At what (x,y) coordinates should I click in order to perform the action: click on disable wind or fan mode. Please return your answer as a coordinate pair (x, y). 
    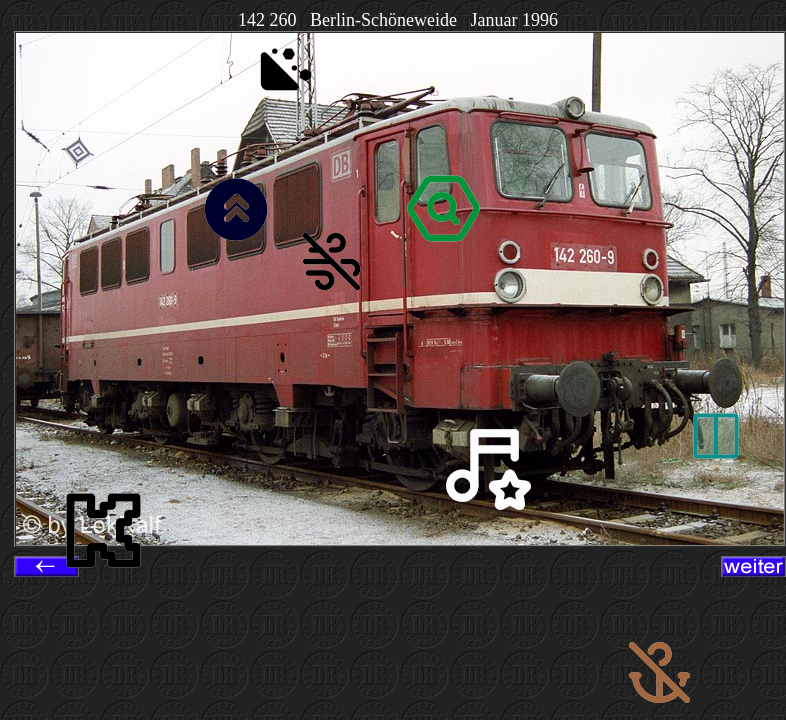
    Looking at the image, I should click on (331, 261).